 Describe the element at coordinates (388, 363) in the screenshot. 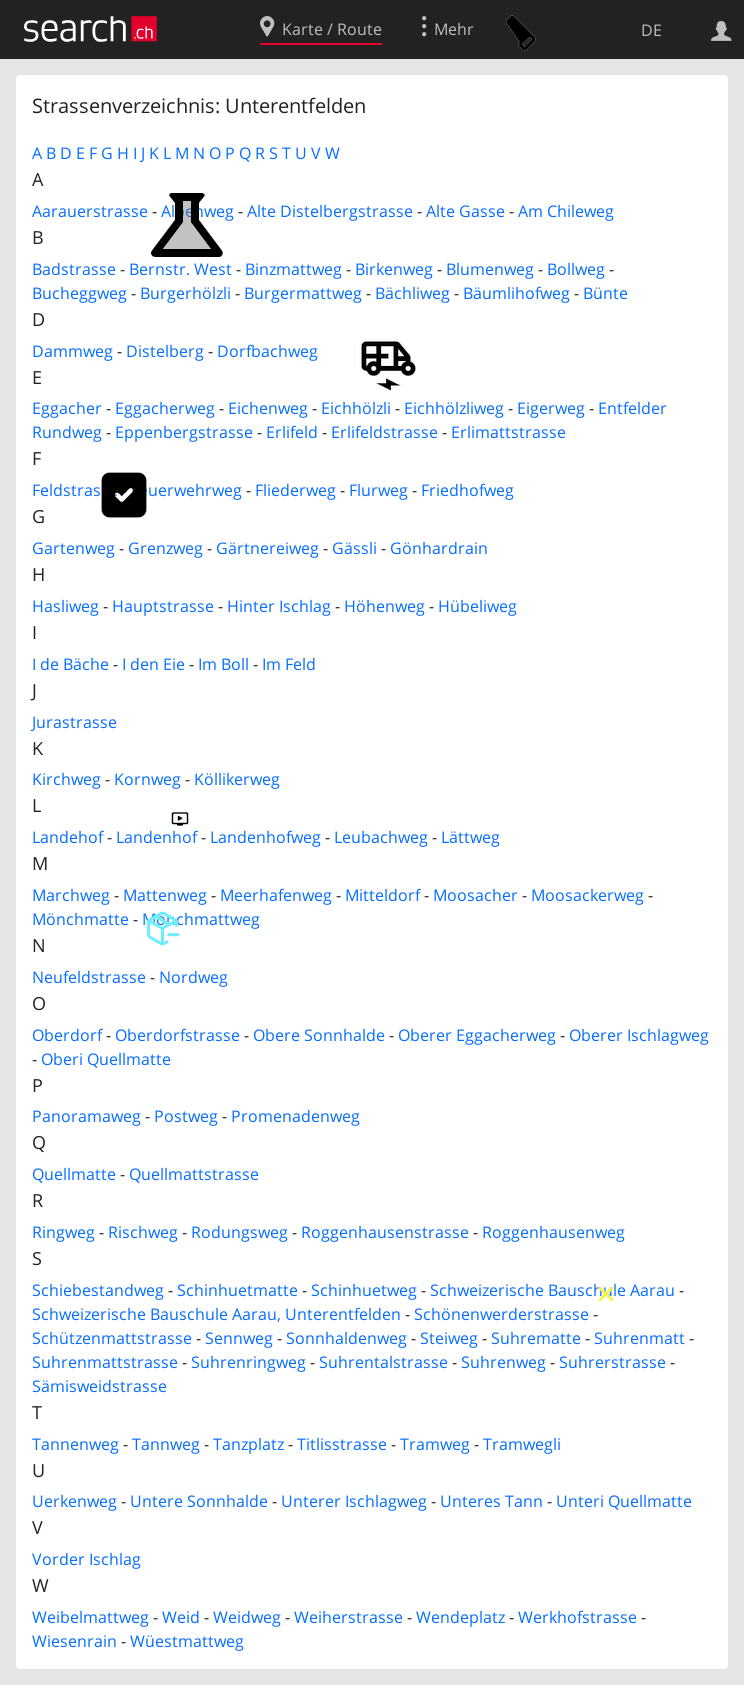

I see `select electric rickshaw as transportation option` at that location.